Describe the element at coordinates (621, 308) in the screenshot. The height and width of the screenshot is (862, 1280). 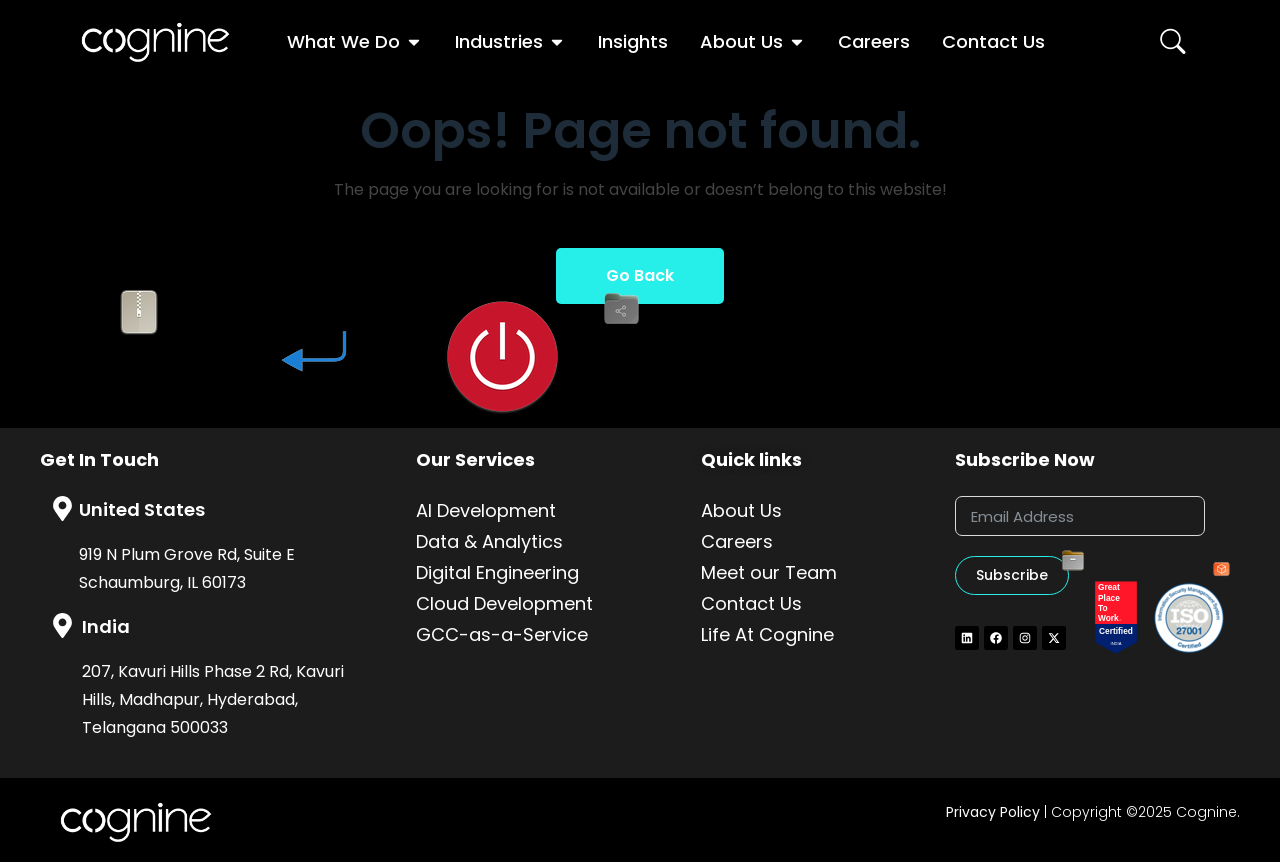
I see `open your public shared folder` at that location.